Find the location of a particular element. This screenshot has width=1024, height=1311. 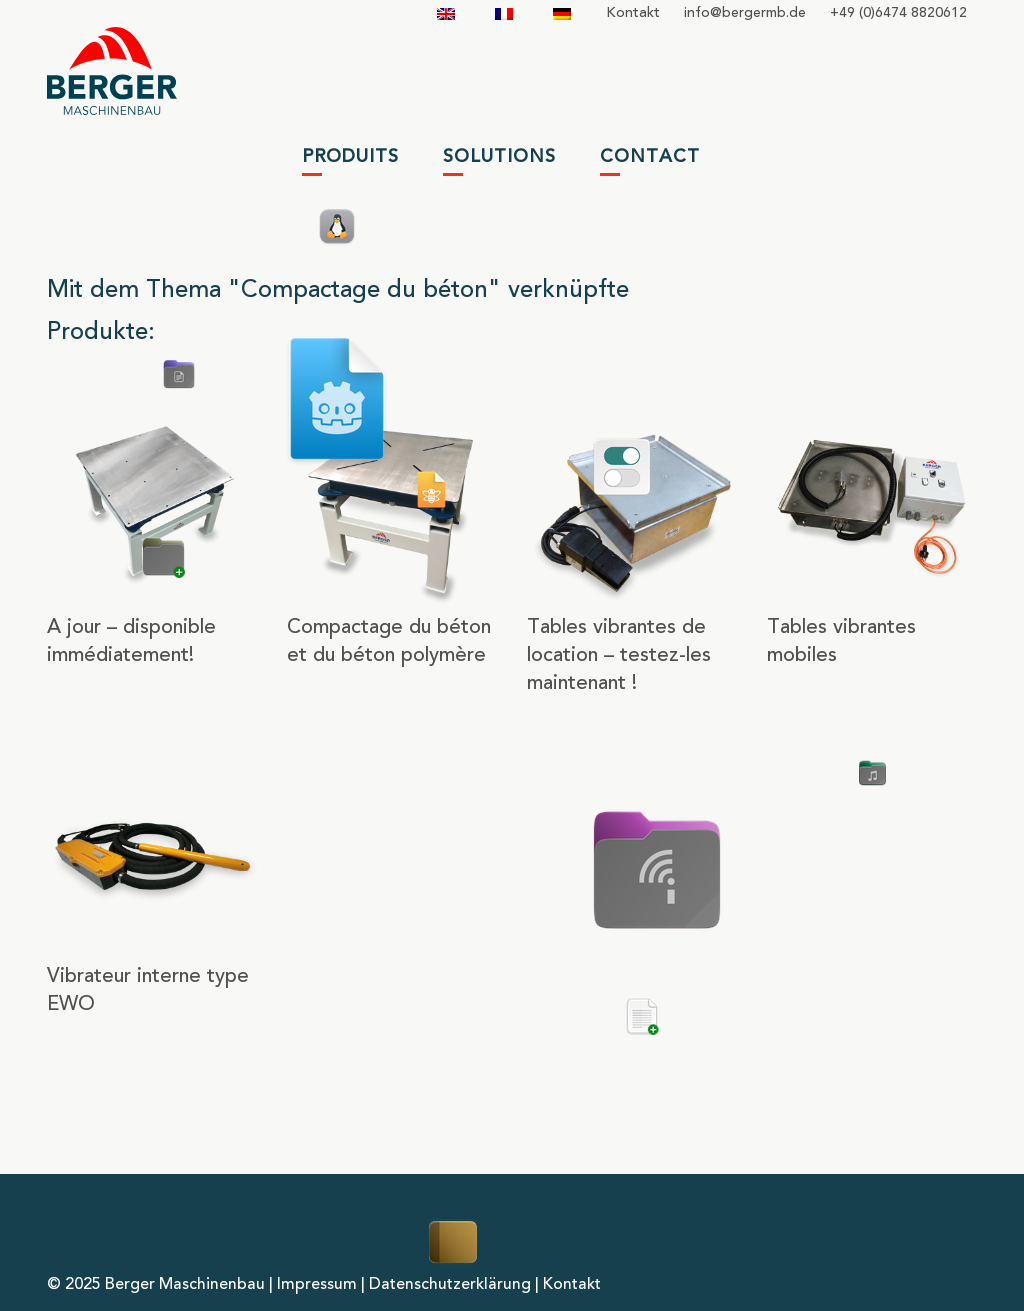

open a freeplane mind mapping file is located at coordinates (431, 489).